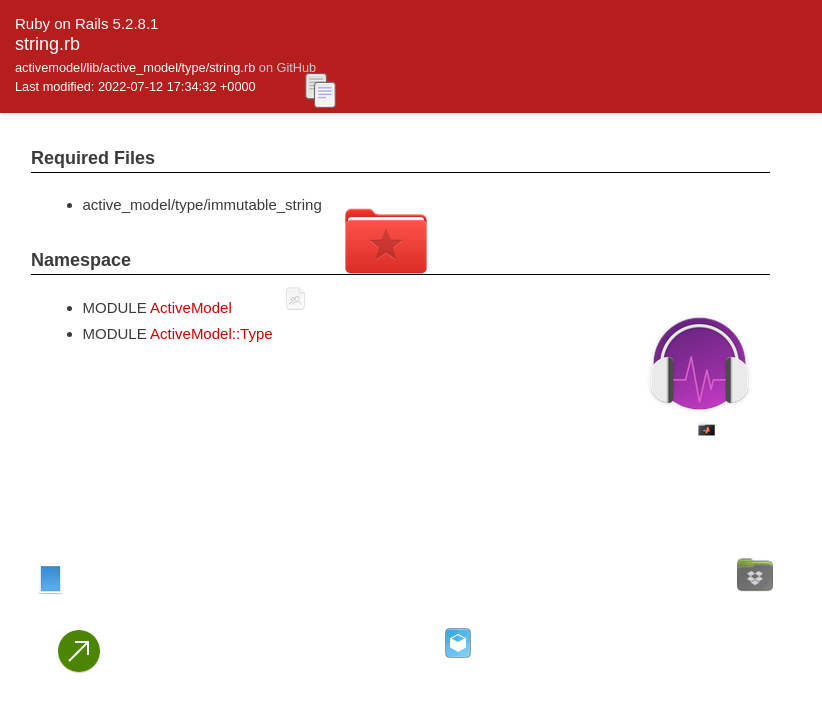 The image size is (822, 720). I want to click on access your bookmarked or favorited files, so click(386, 241).